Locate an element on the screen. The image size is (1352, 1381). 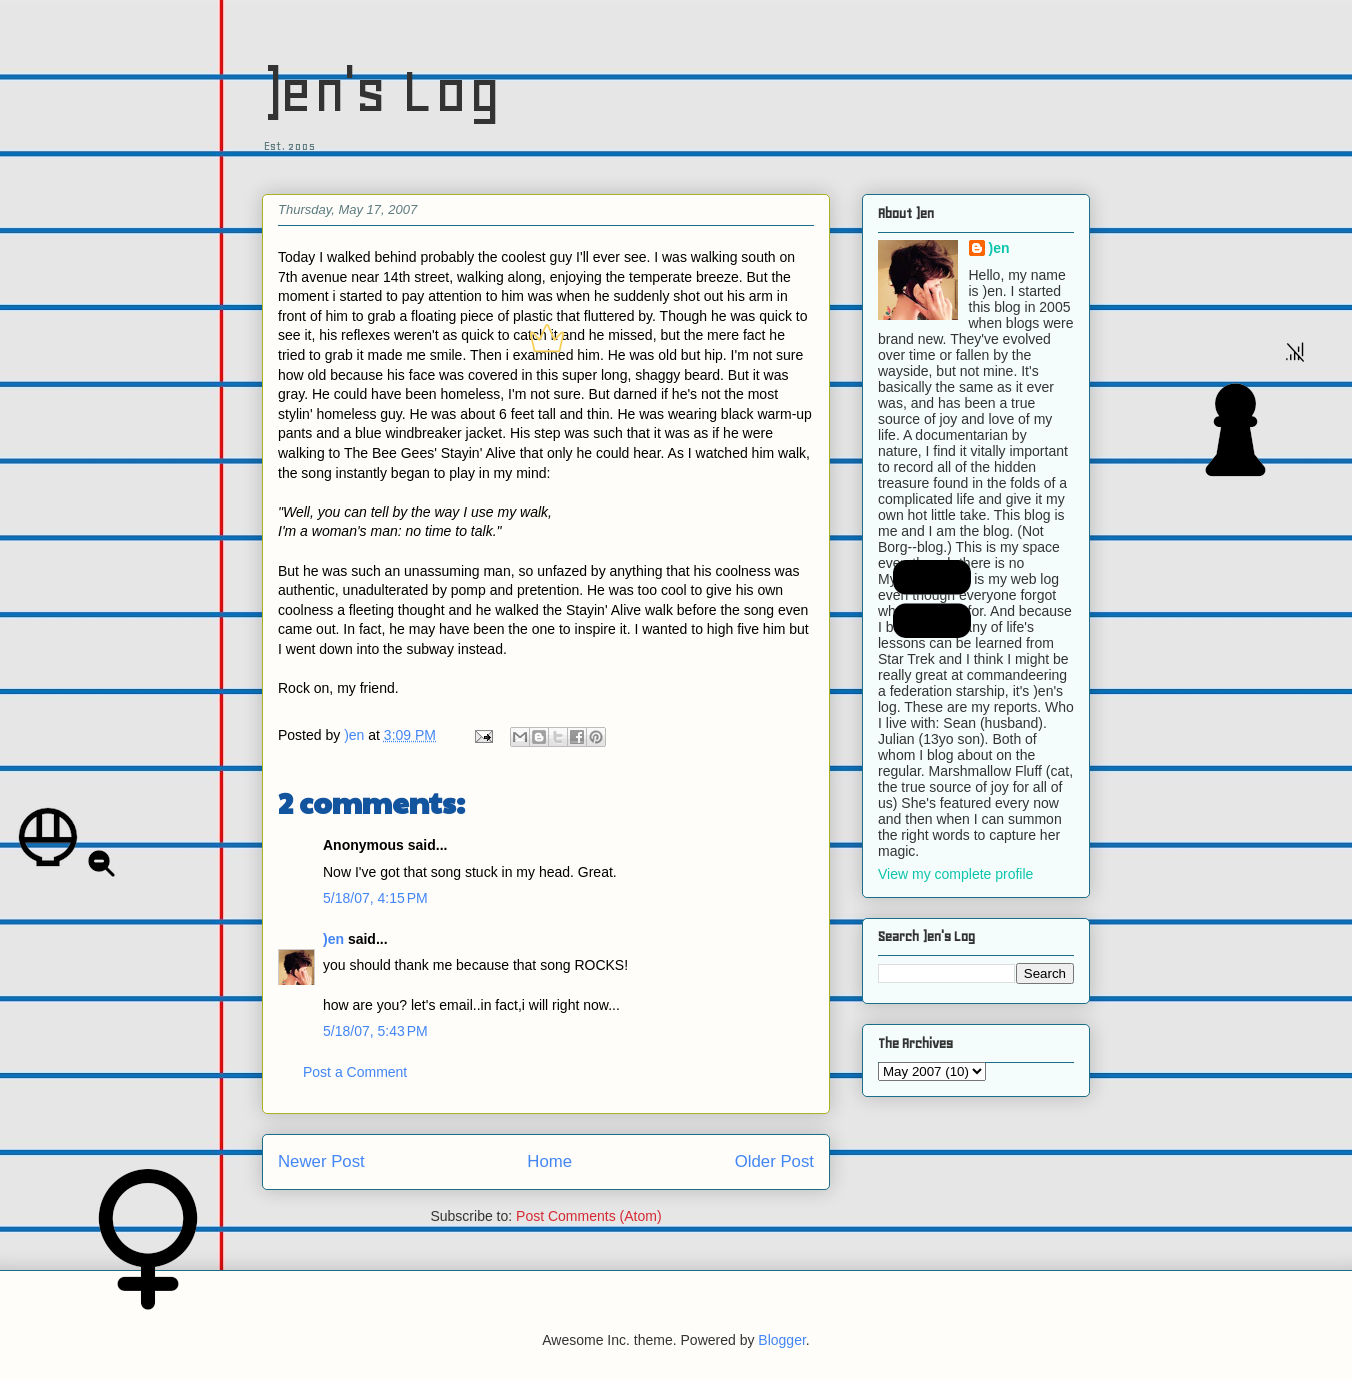
play chess or access chess game is located at coordinates (1235, 432).